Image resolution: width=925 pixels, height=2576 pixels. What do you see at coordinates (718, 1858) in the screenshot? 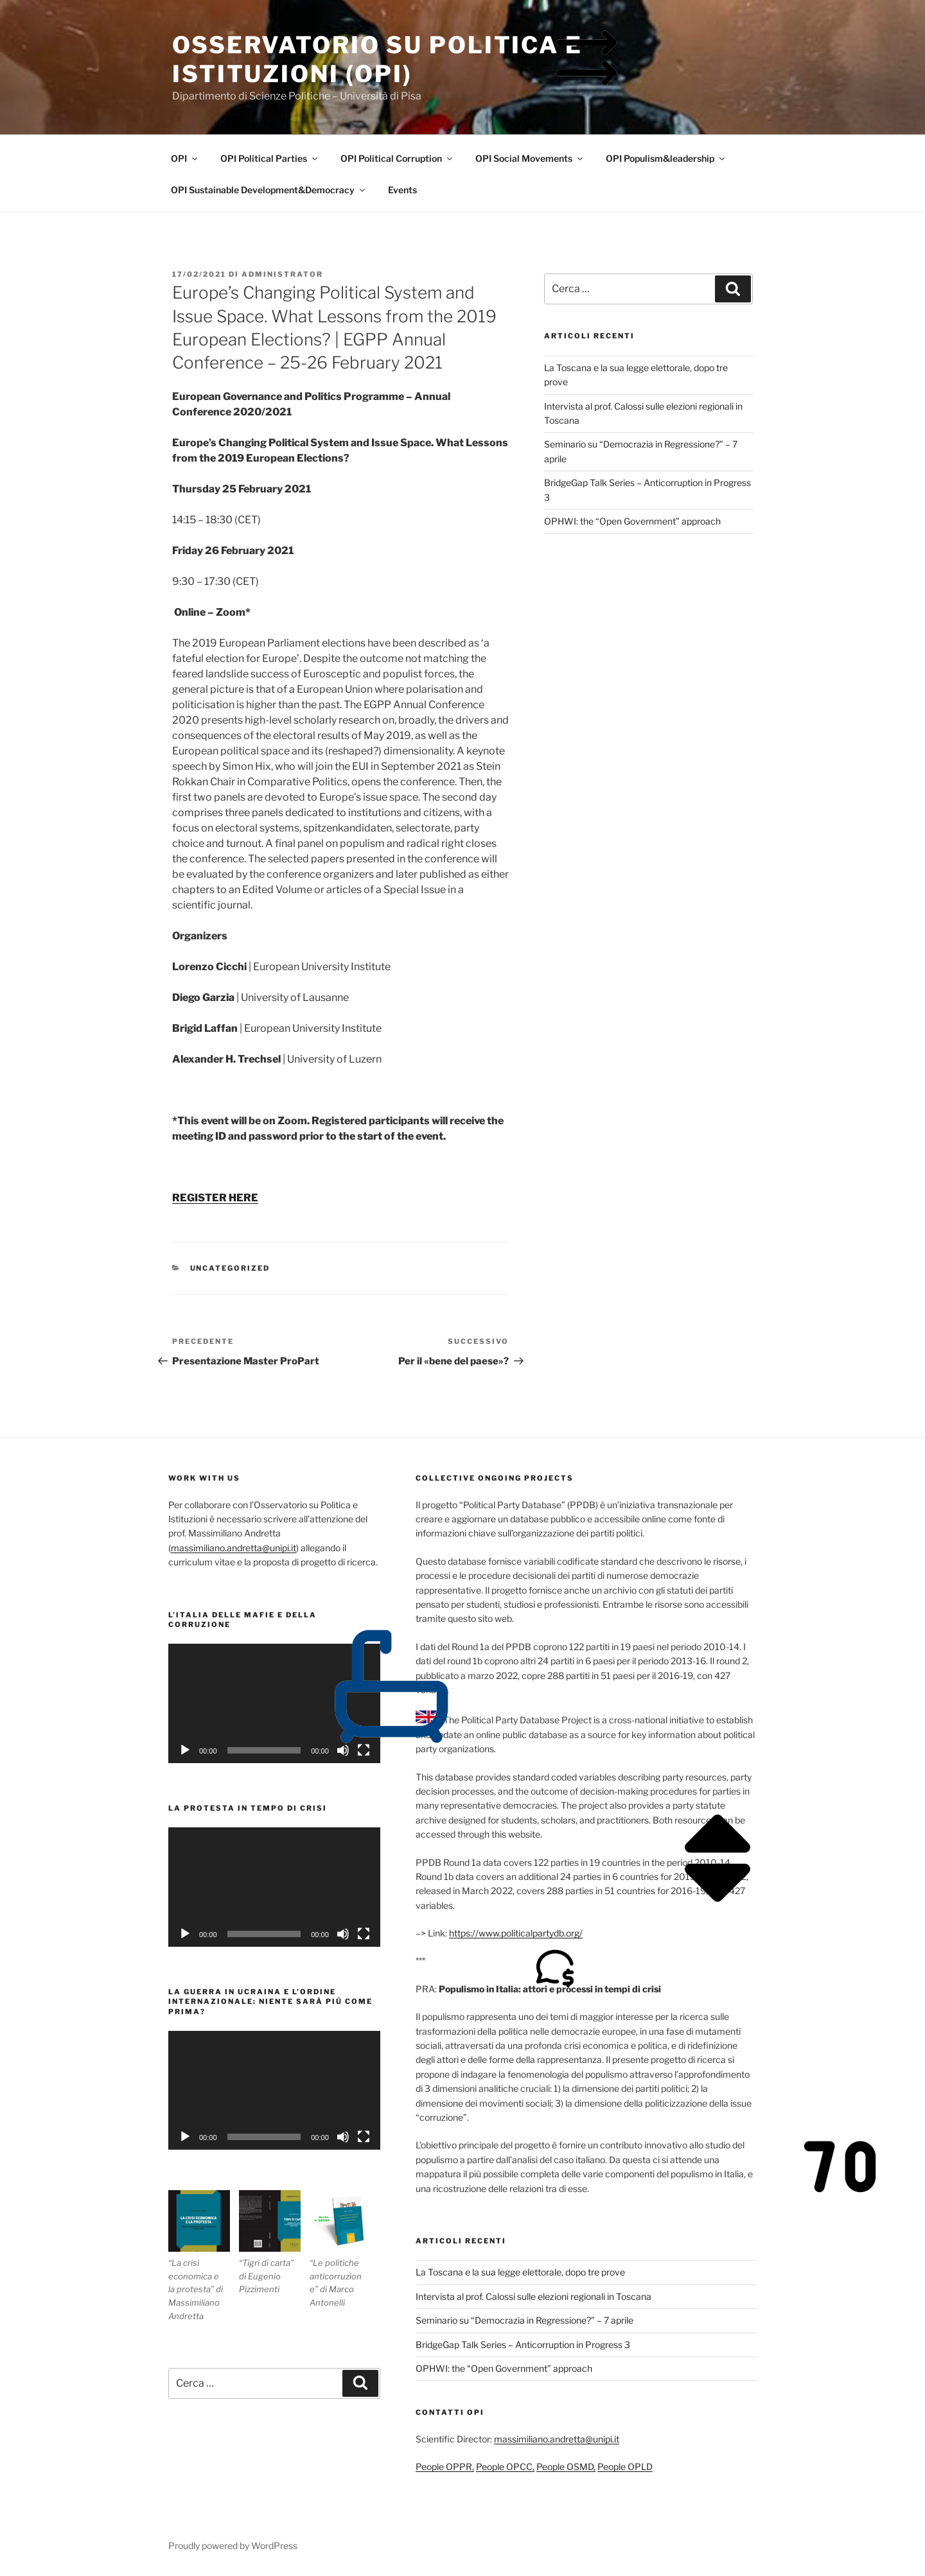
I see `sort items in no particular order` at bounding box center [718, 1858].